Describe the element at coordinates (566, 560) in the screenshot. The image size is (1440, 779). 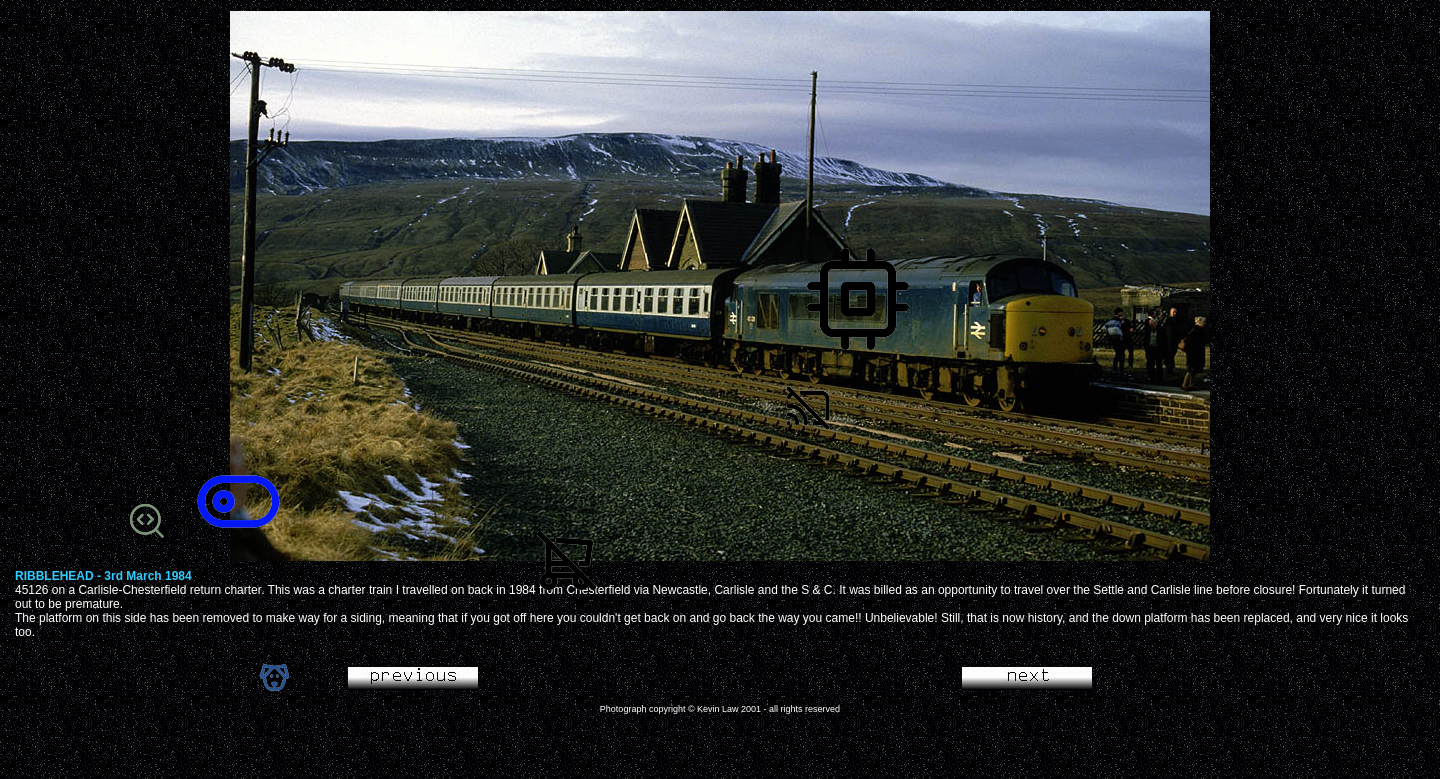
I see `shopping cart unavailable or disabled` at that location.